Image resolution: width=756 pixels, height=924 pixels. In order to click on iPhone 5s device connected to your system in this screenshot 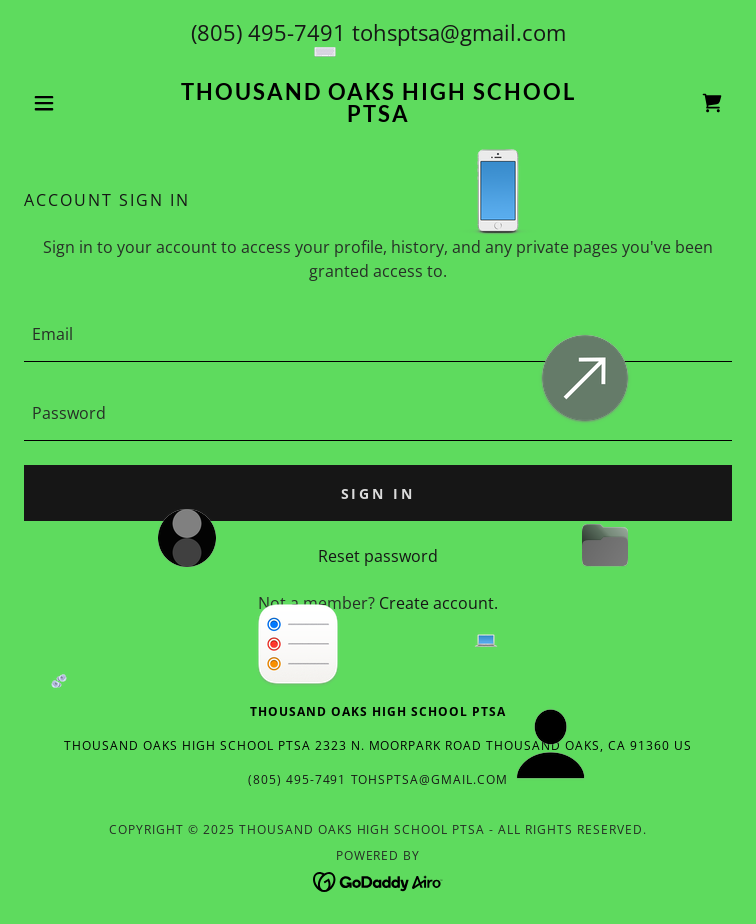, I will do `click(498, 192)`.